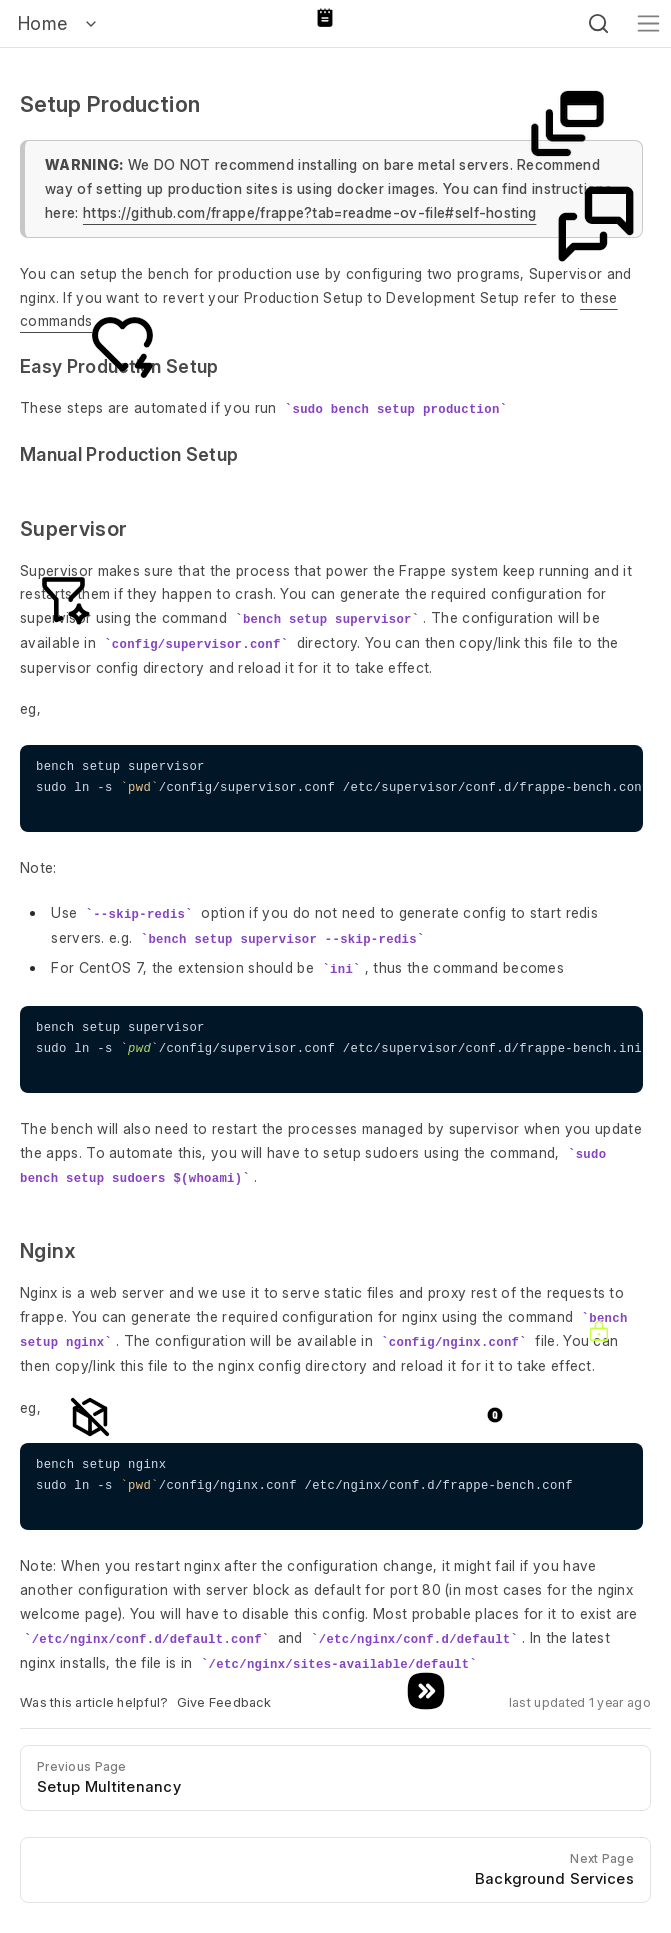 The image size is (671, 1933). What do you see at coordinates (63, 598) in the screenshot?
I see `apply smart or AI-powered filters` at bounding box center [63, 598].